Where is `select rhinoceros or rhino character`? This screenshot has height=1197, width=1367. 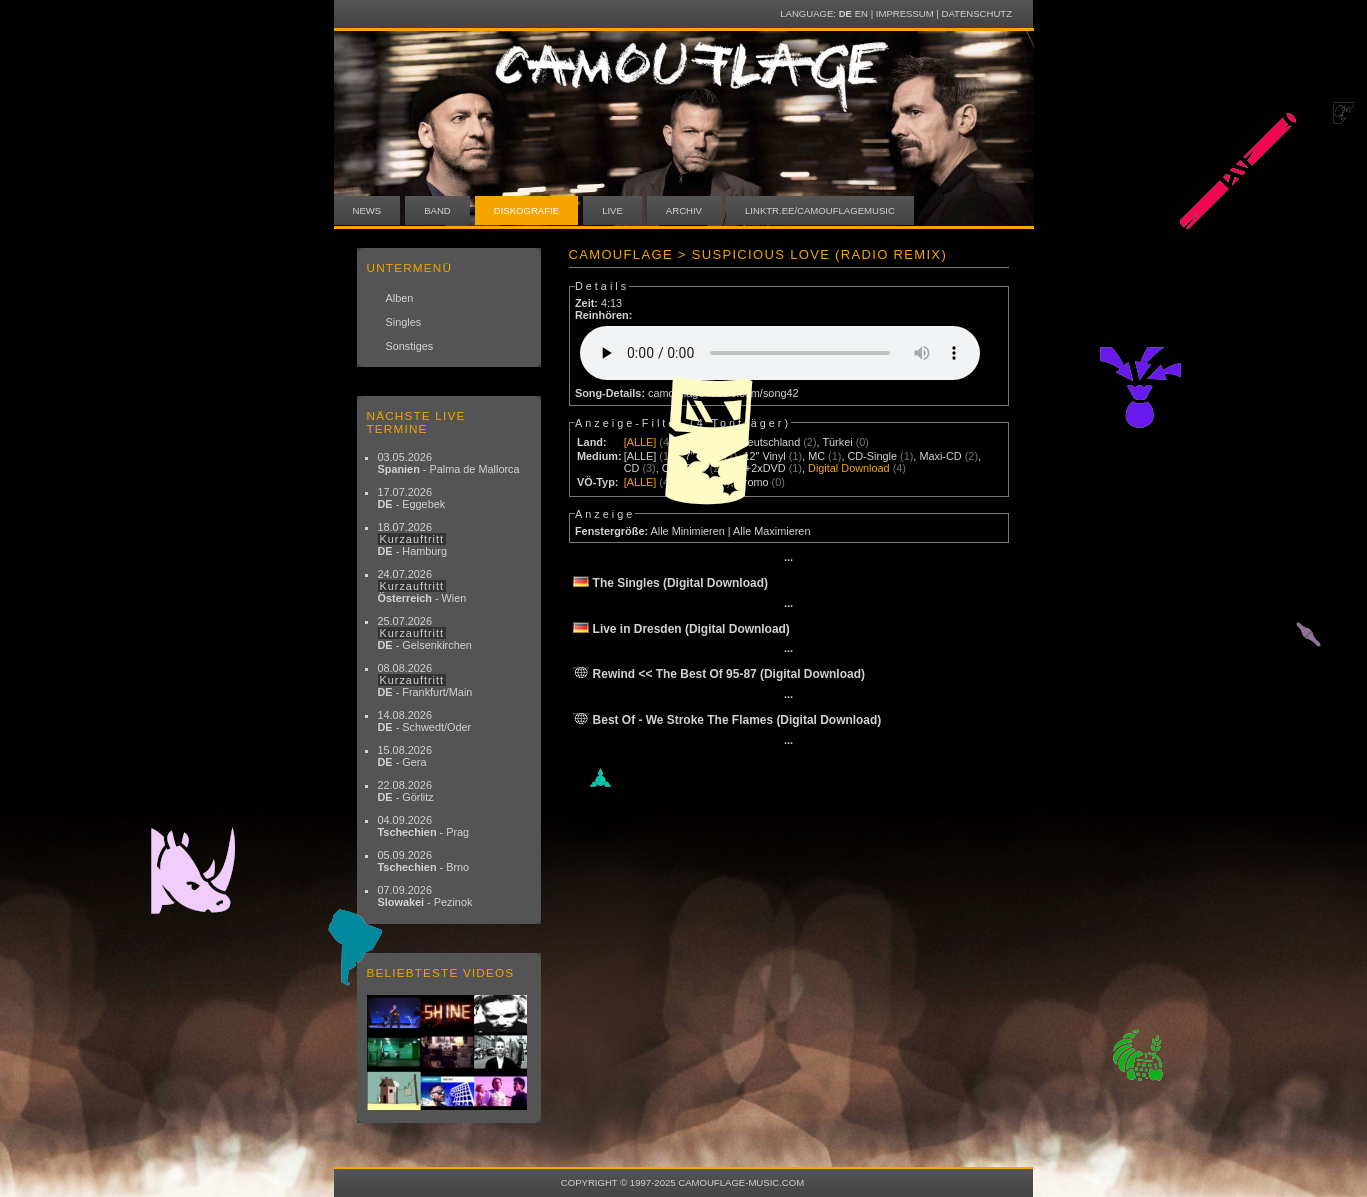 select rhinoceros or rhino character is located at coordinates (196, 869).